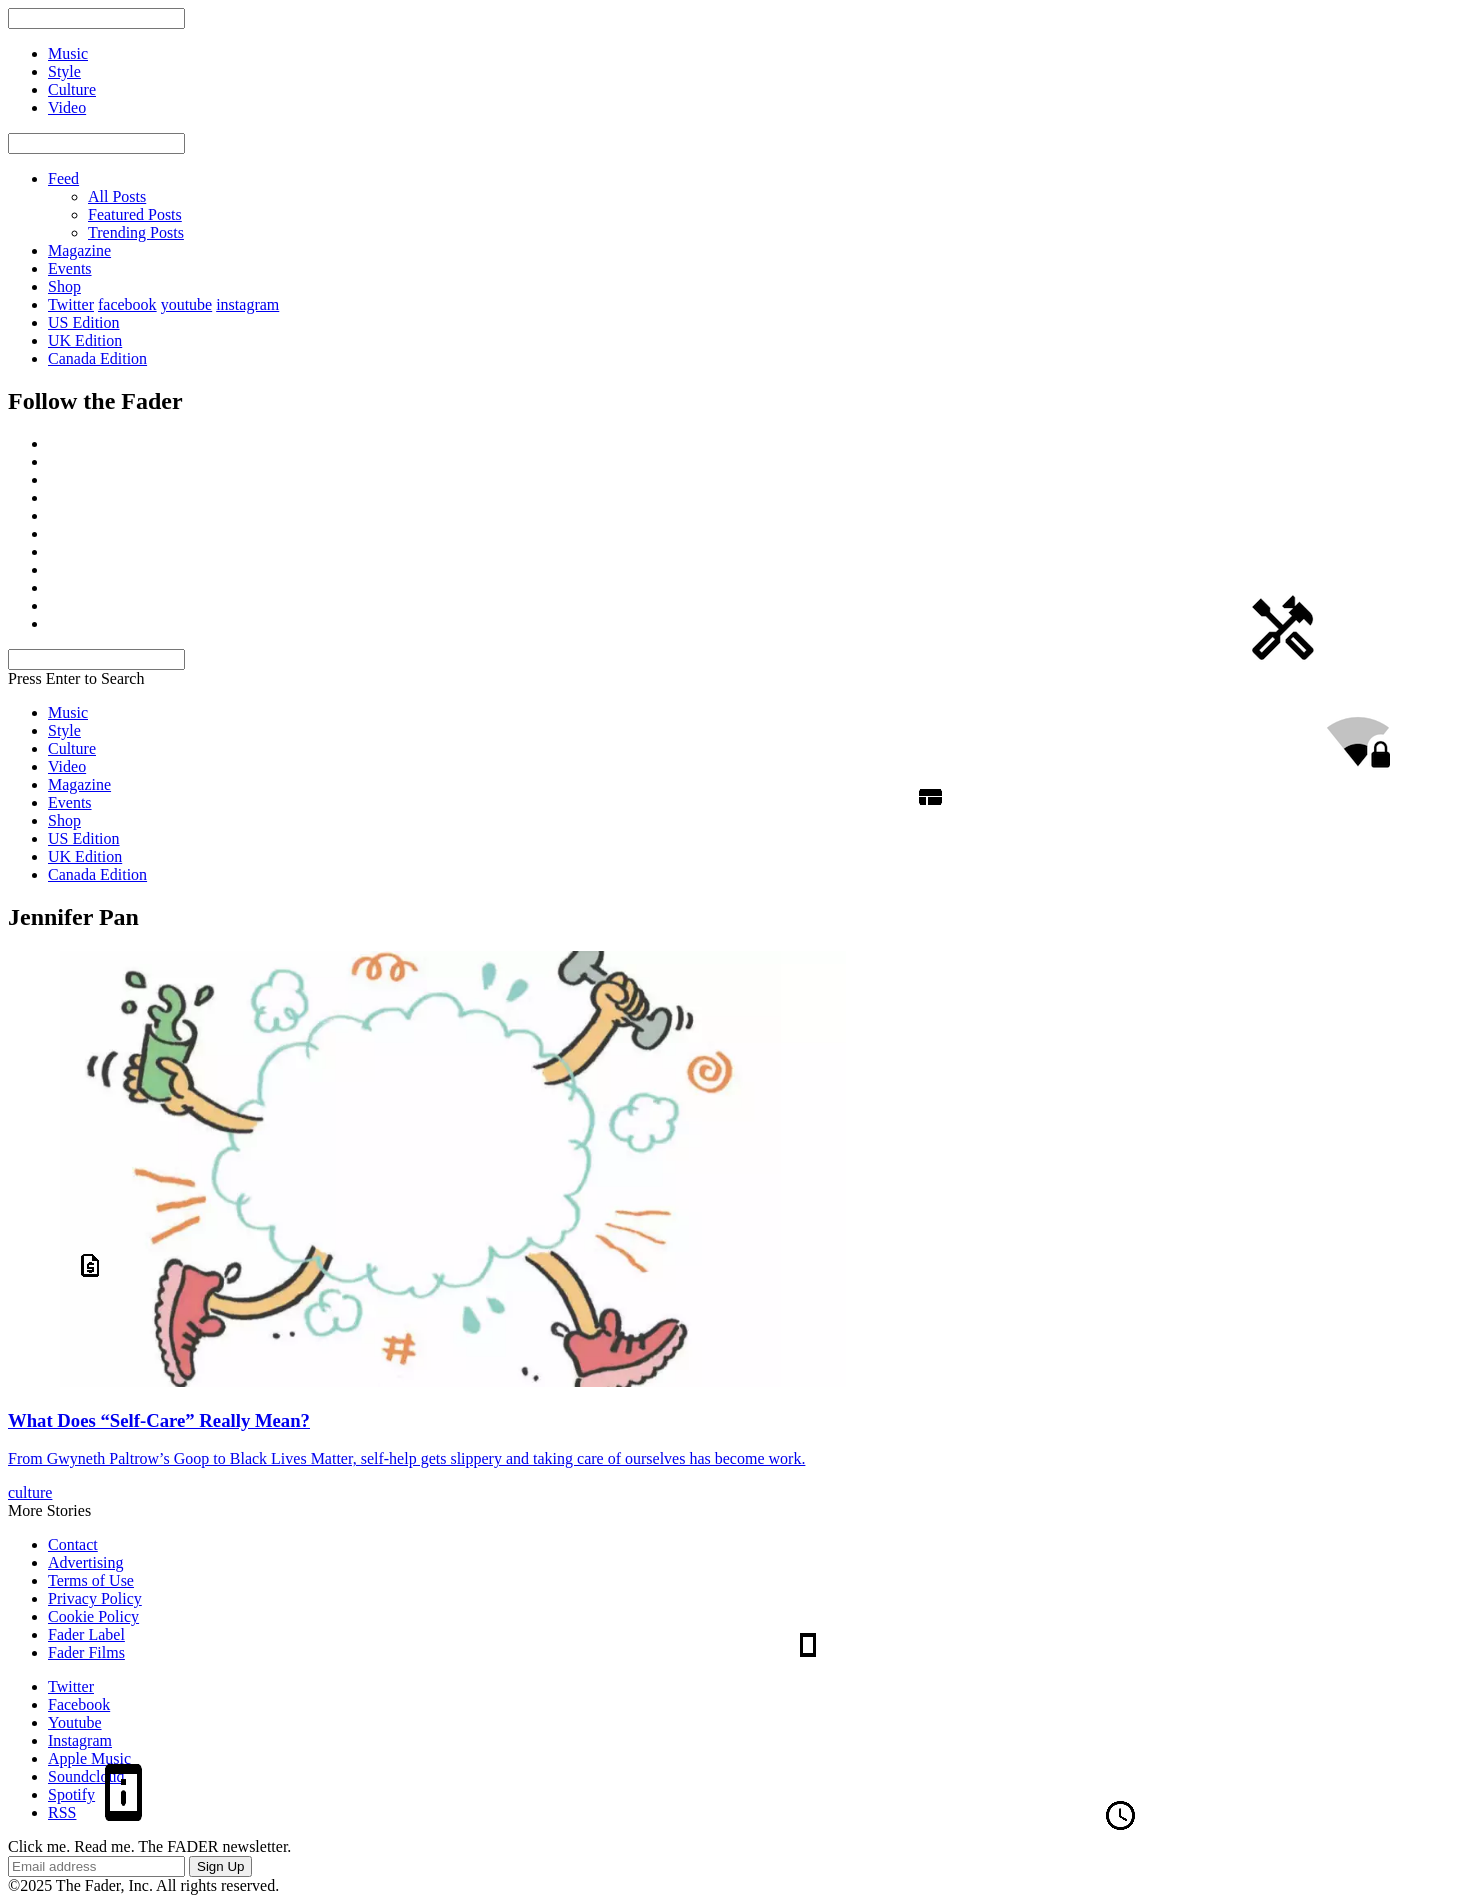  What do you see at coordinates (1283, 629) in the screenshot?
I see `access tools and settings` at bounding box center [1283, 629].